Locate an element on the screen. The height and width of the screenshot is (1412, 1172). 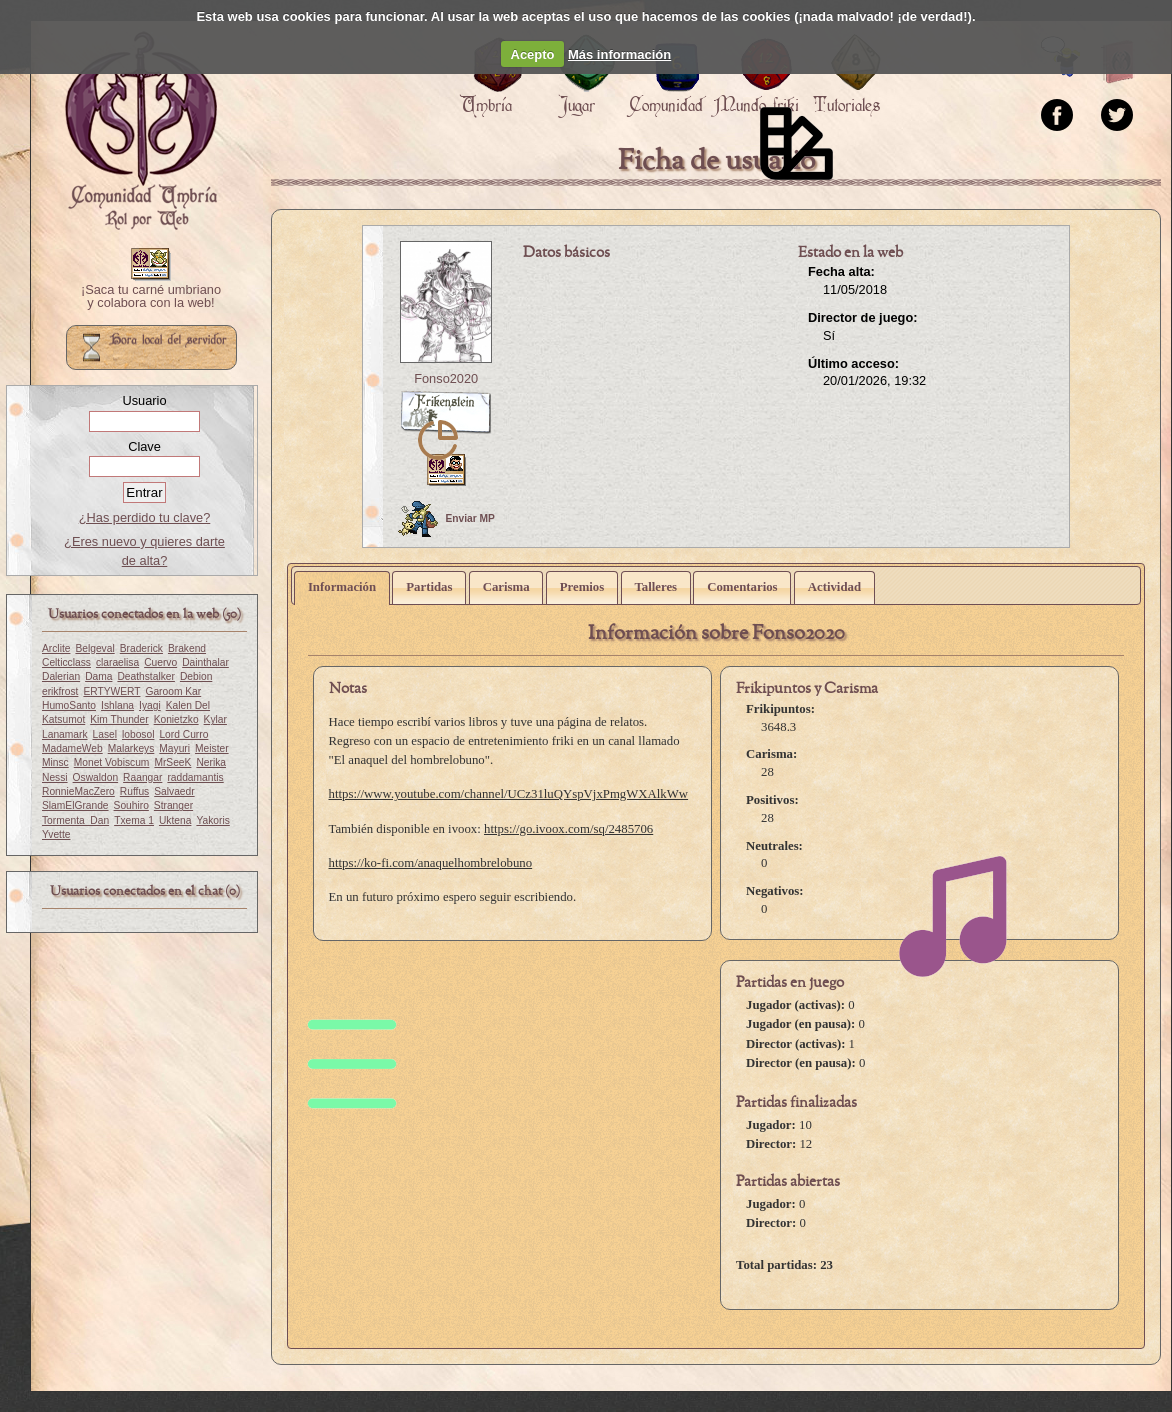
access color palette or theme settings is located at coordinates (796, 143).